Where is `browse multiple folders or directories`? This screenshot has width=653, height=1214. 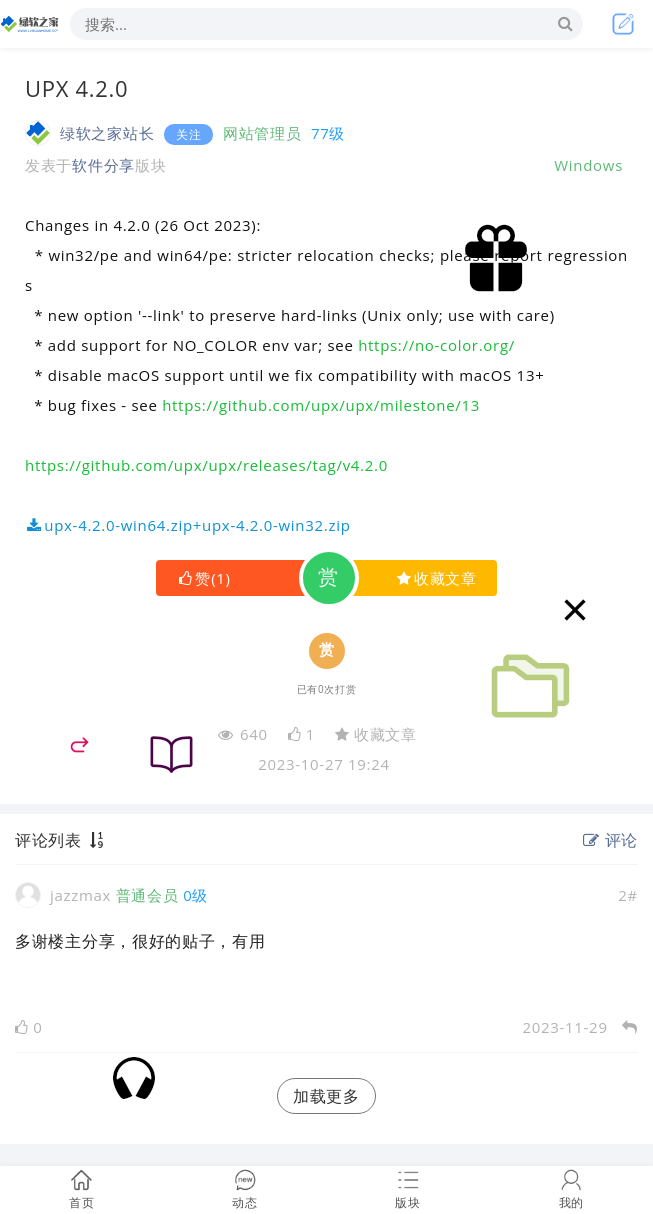
browse multiple folders or directories is located at coordinates (529, 686).